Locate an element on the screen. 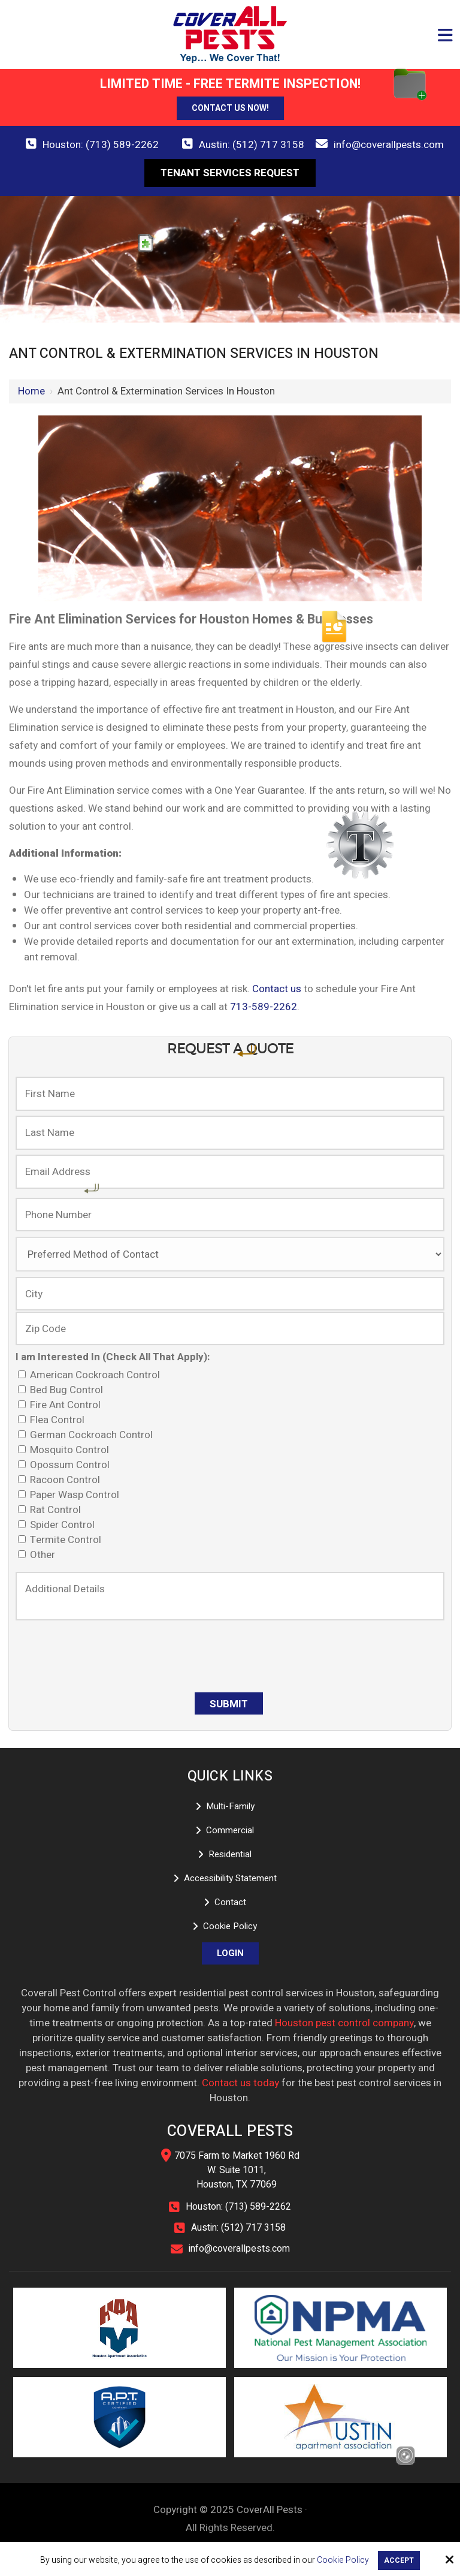  open the camera app is located at coordinates (405, 2456).